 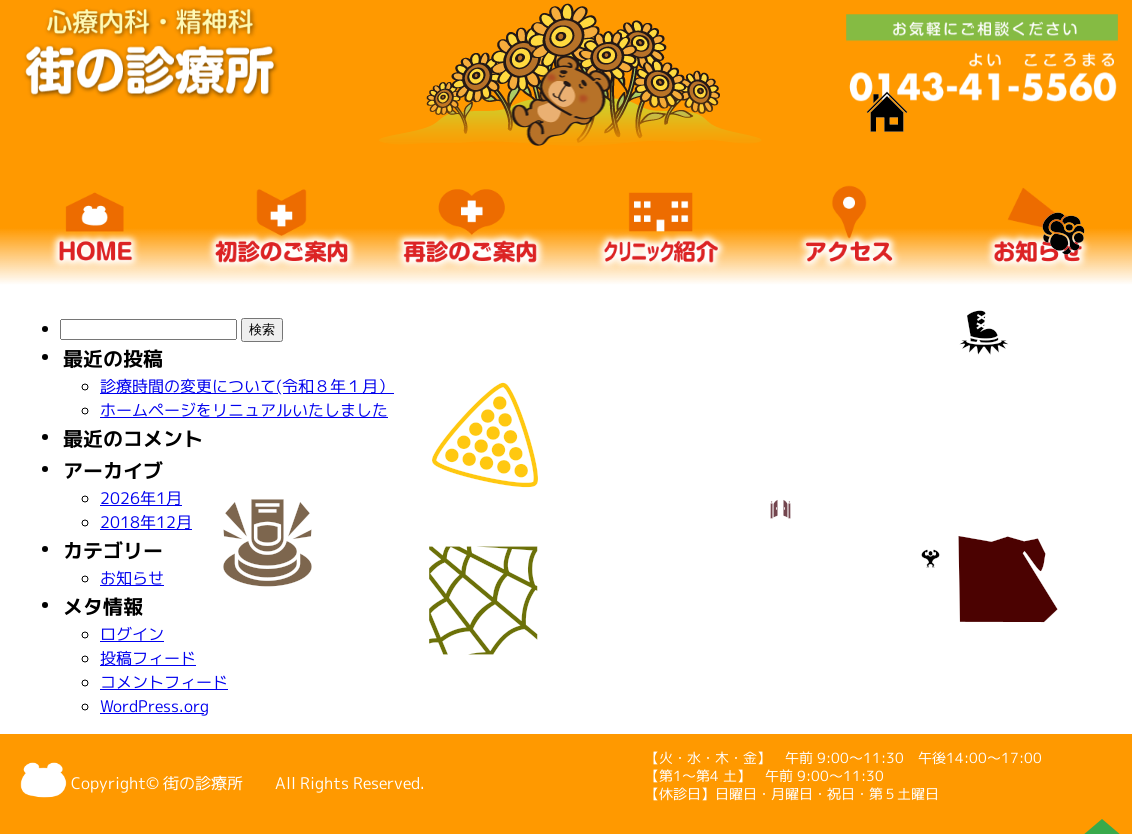 I want to click on navigate to home screen, so click(x=887, y=112).